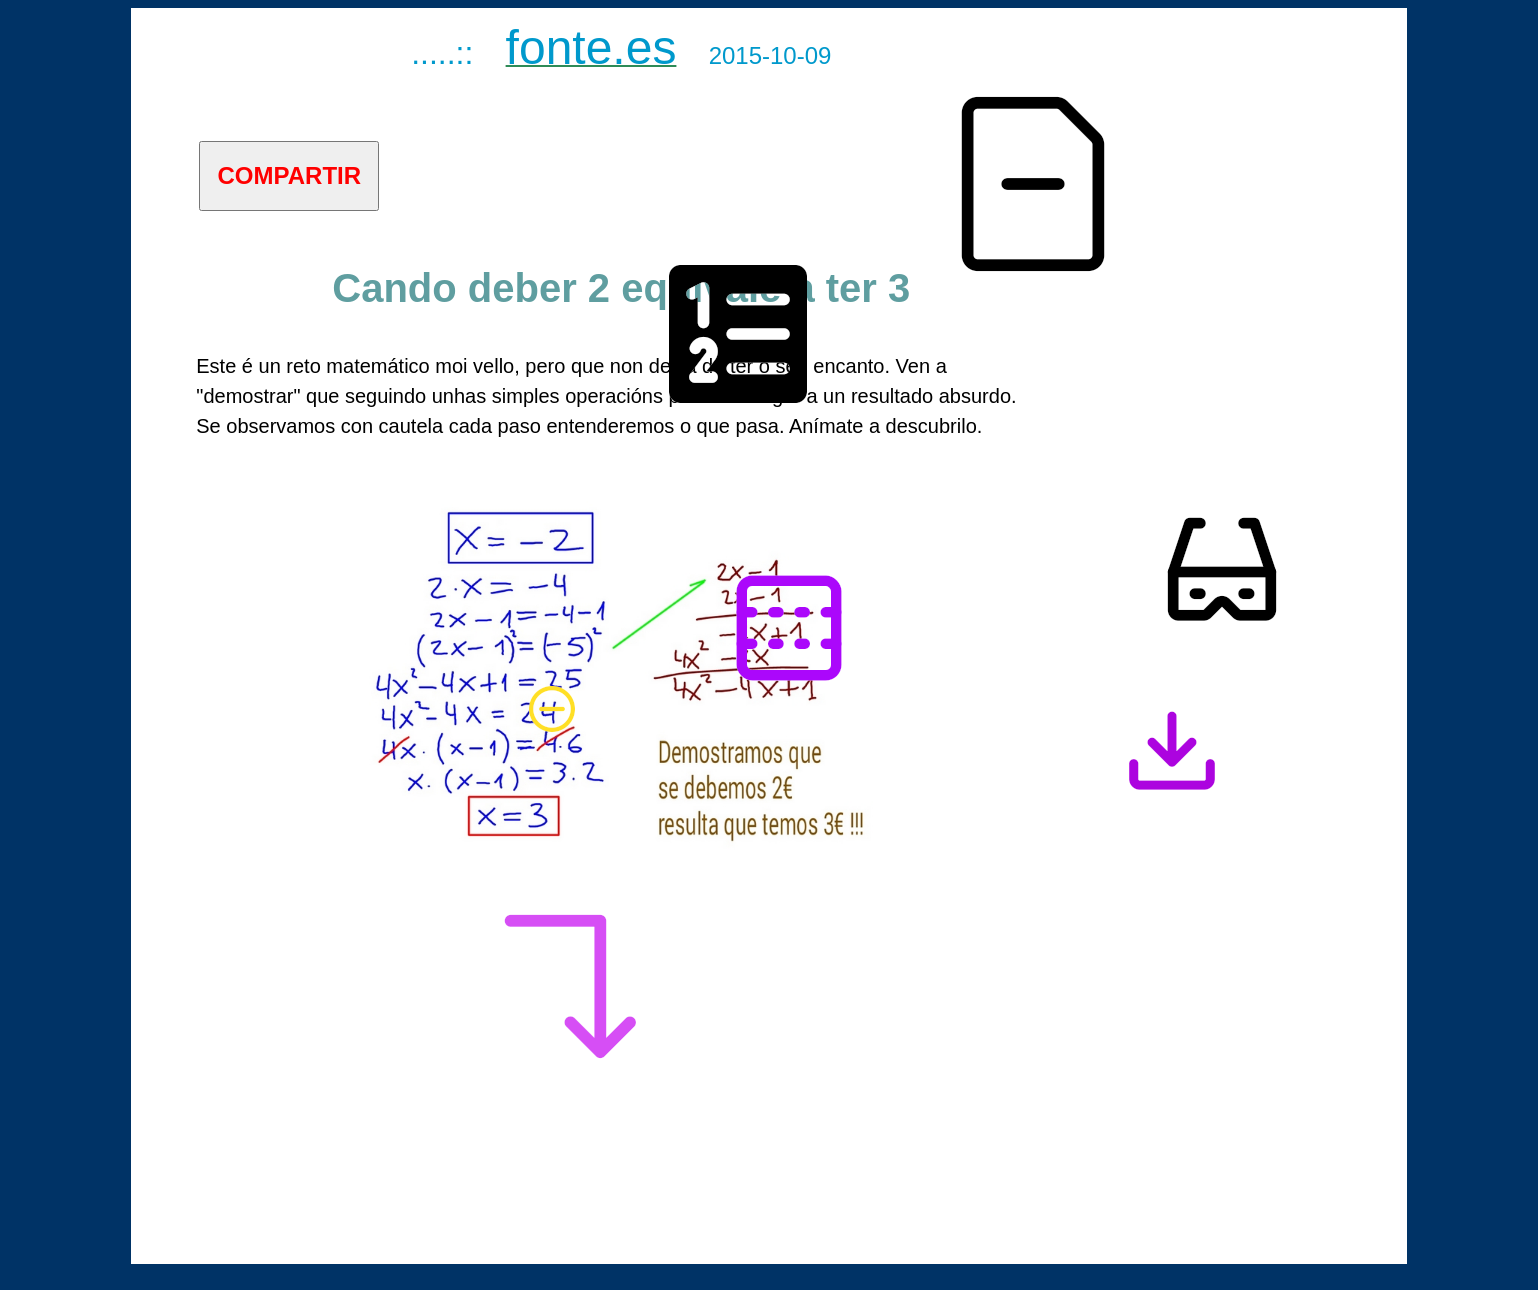 Image resolution: width=1538 pixels, height=1290 pixels. I want to click on download a file or document, so click(1172, 753).